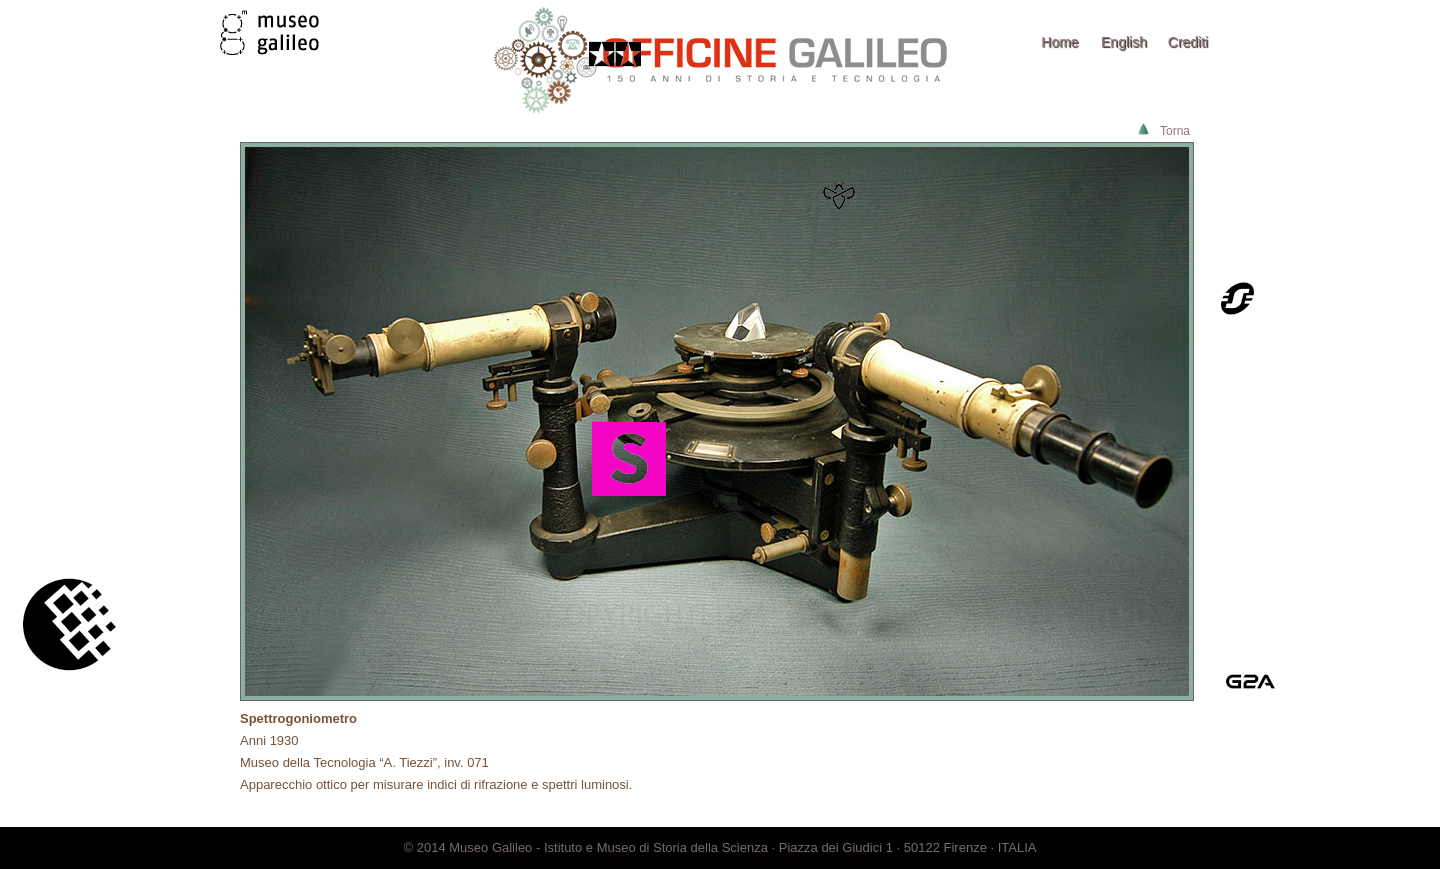  Describe the element at coordinates (1250, 681) in the screenshot. I see `visit the G2A gaming marketplace` at that location.